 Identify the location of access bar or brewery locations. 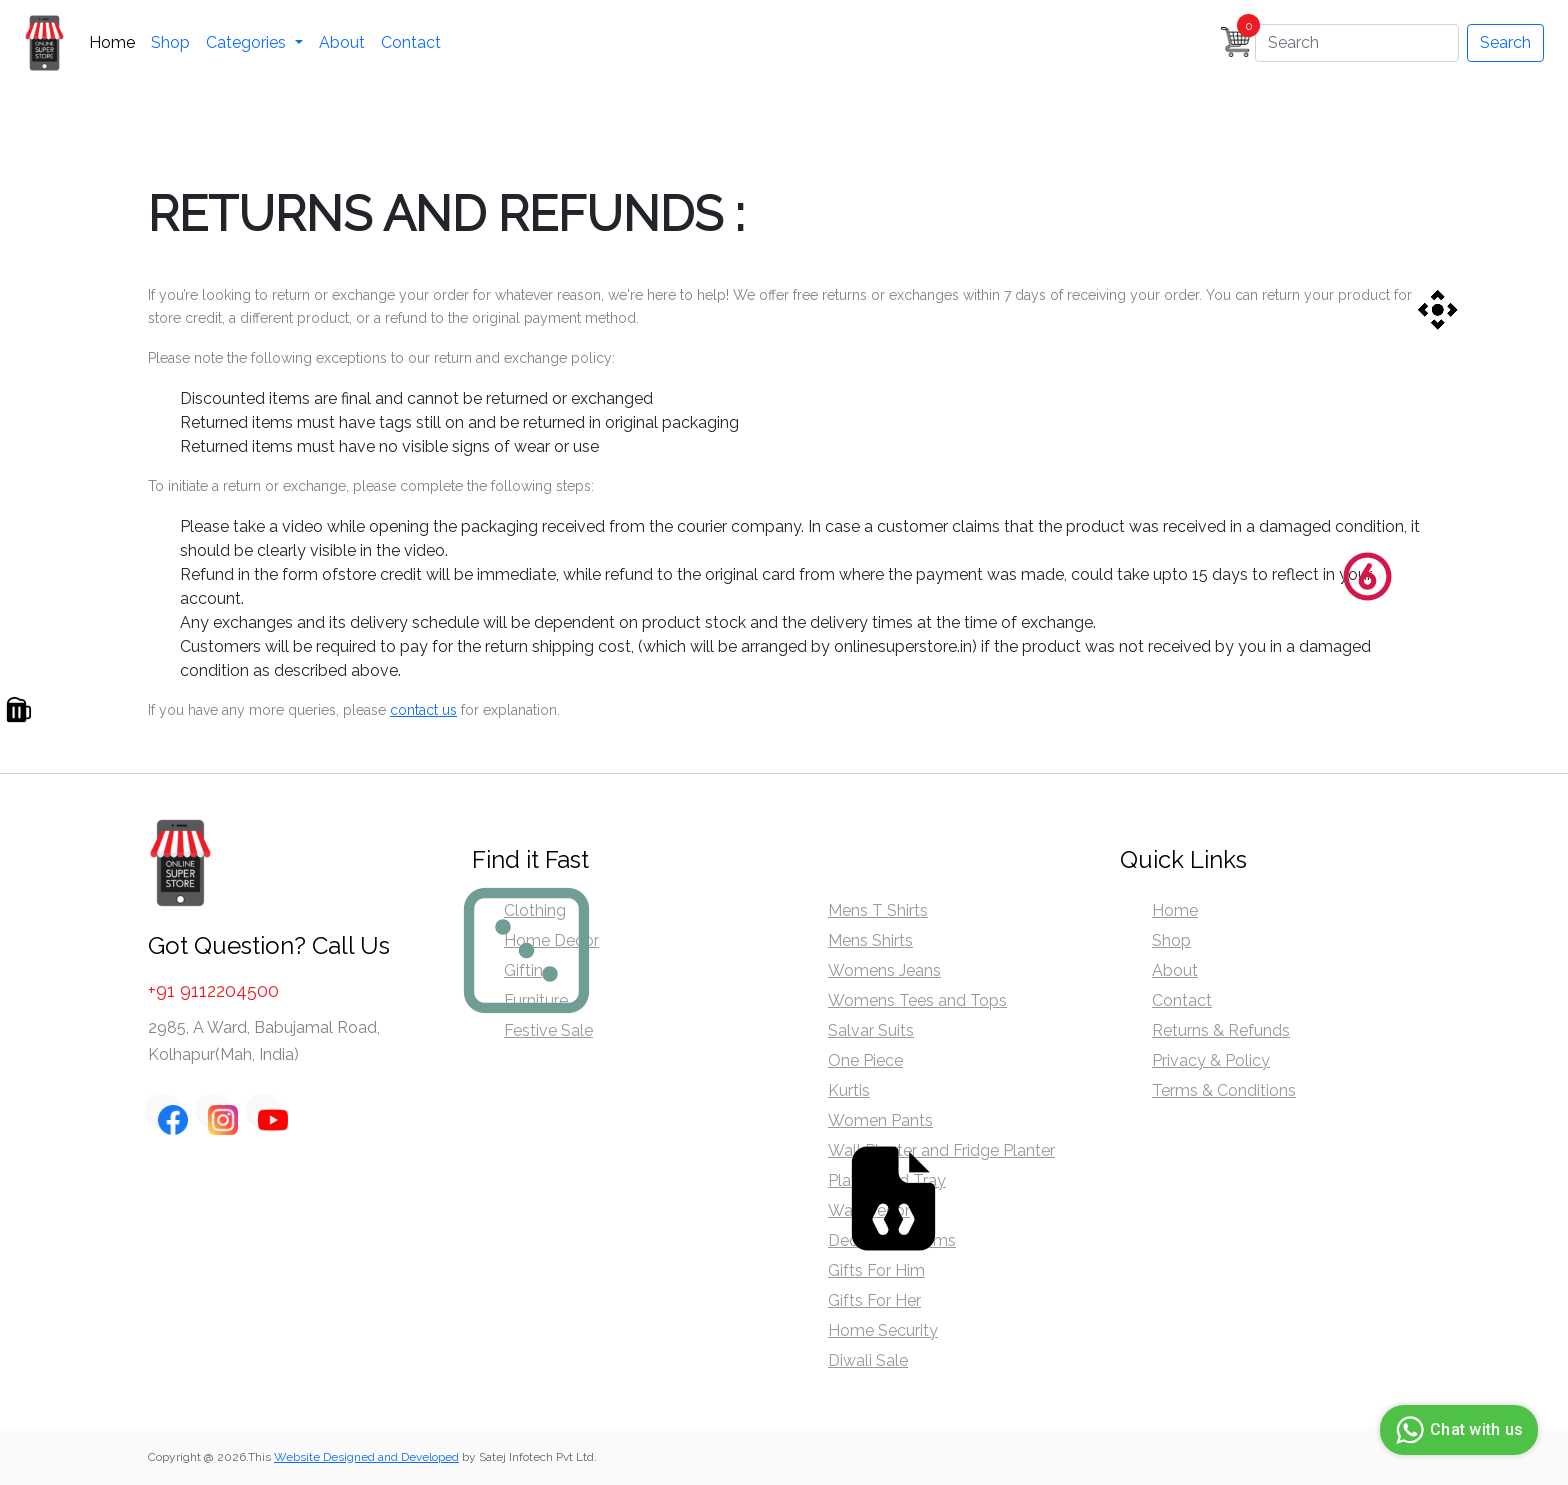
(17, 710).